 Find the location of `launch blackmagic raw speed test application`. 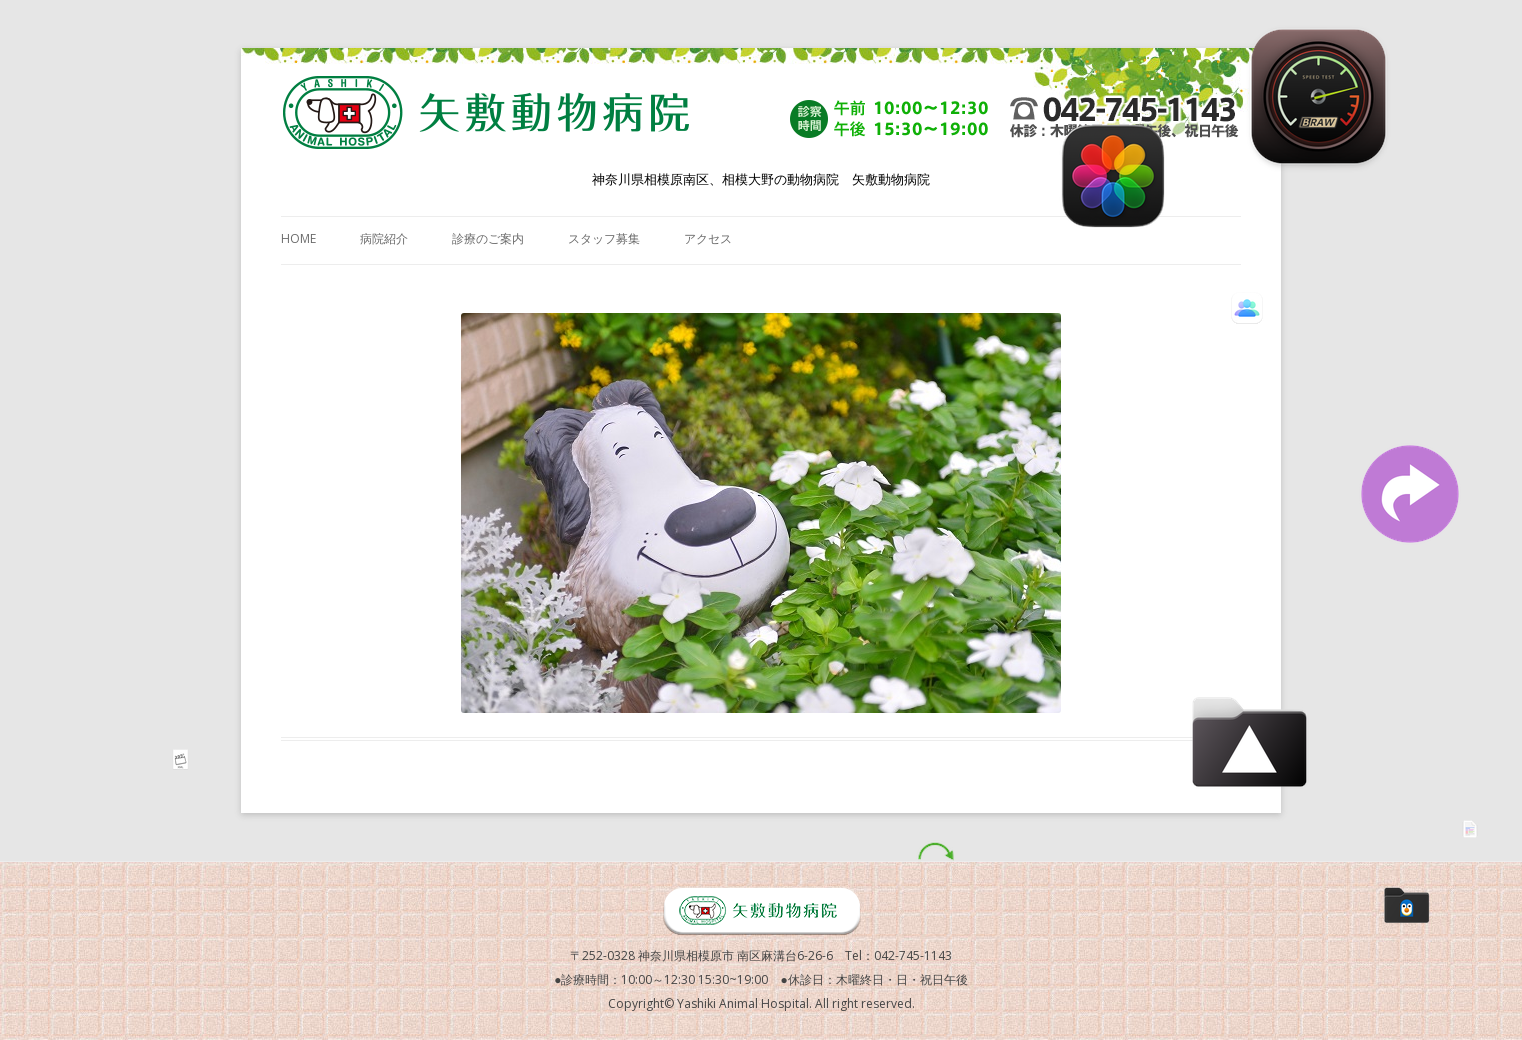

launch blackmagic raw speed test application is located at coordinates (1318, 96).